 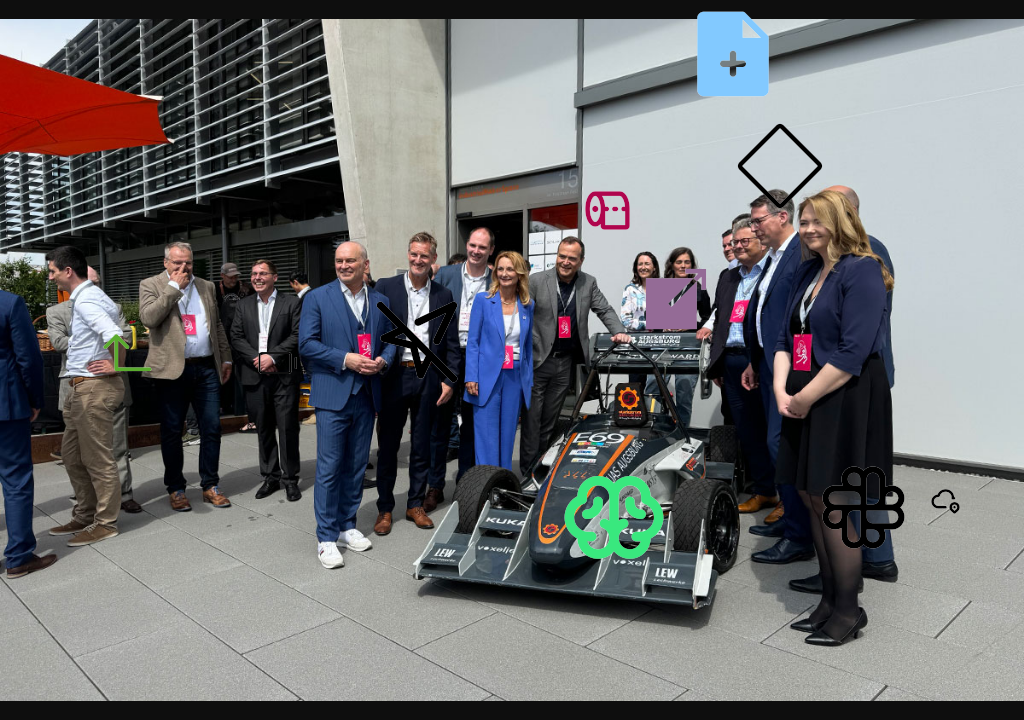 I want to click on view cloud storage location, so click(x=945, y=499).